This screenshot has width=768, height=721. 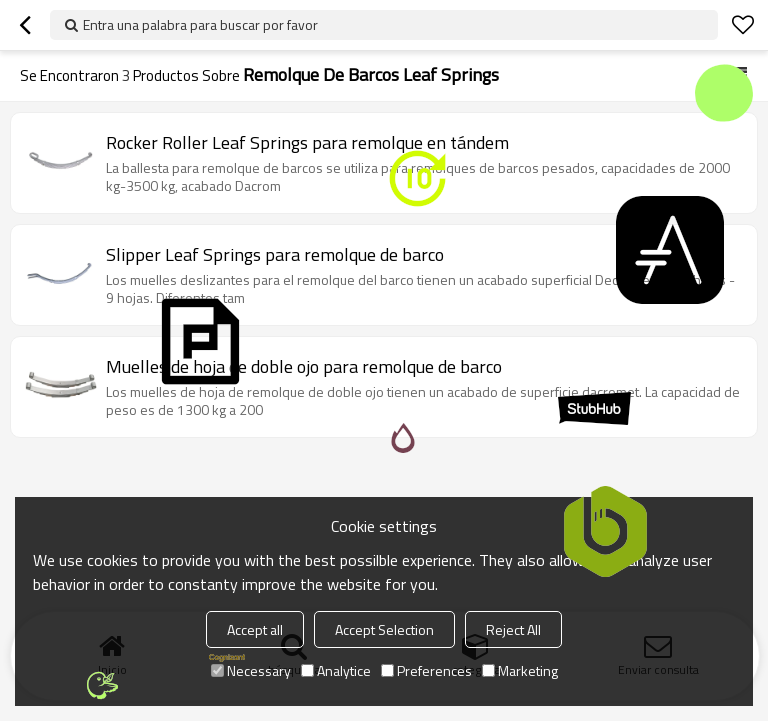 What do you see at coordinates (403, 438) in the screenshot?
I see `hono web framework logo` at bounding box center [403, 438].